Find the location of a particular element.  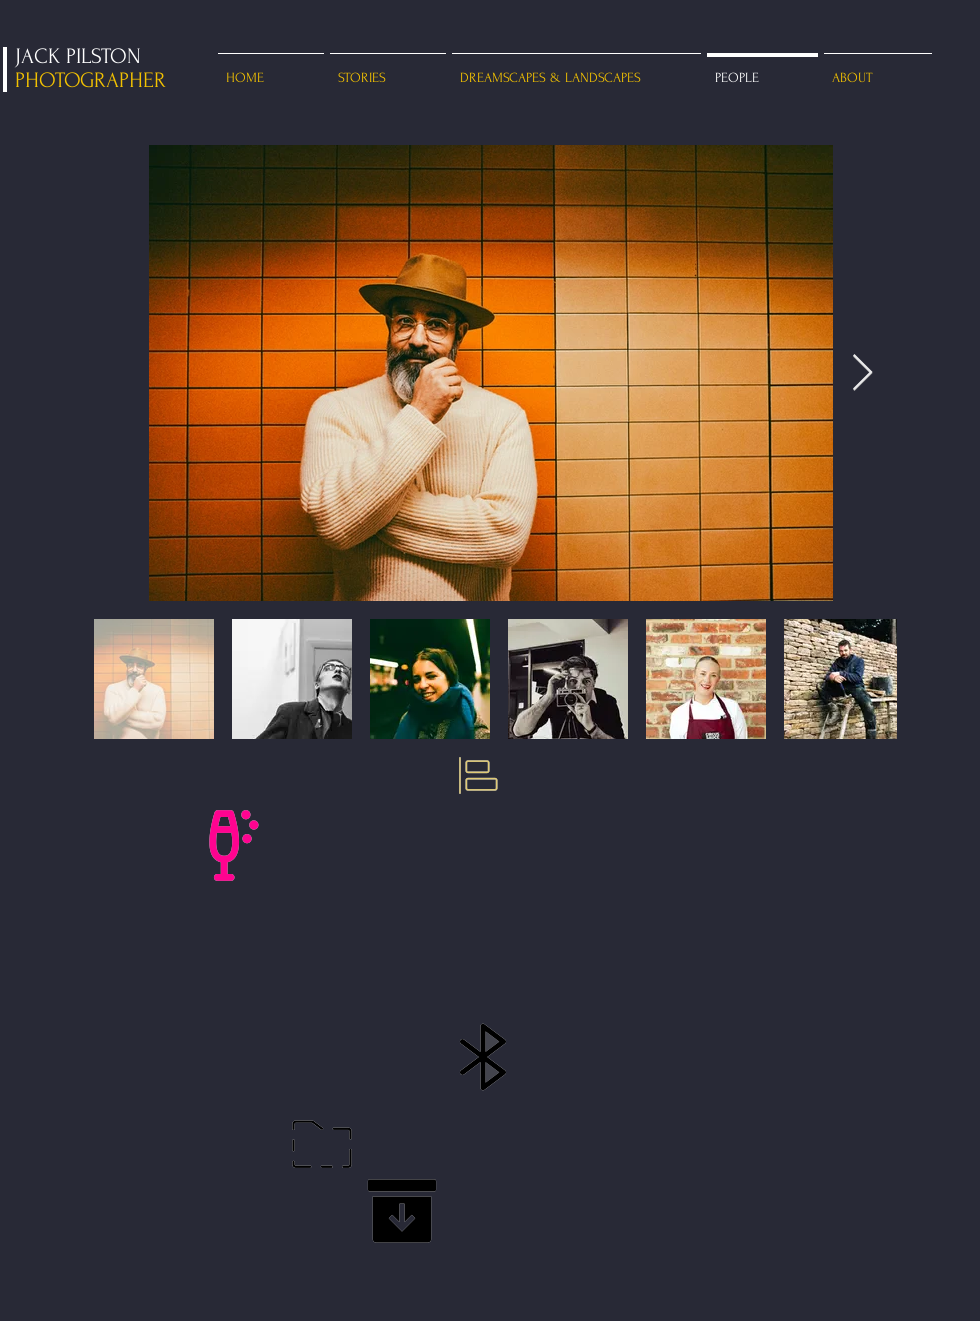

celebrate an achievement or milestone is located at coordinates (226, 845).